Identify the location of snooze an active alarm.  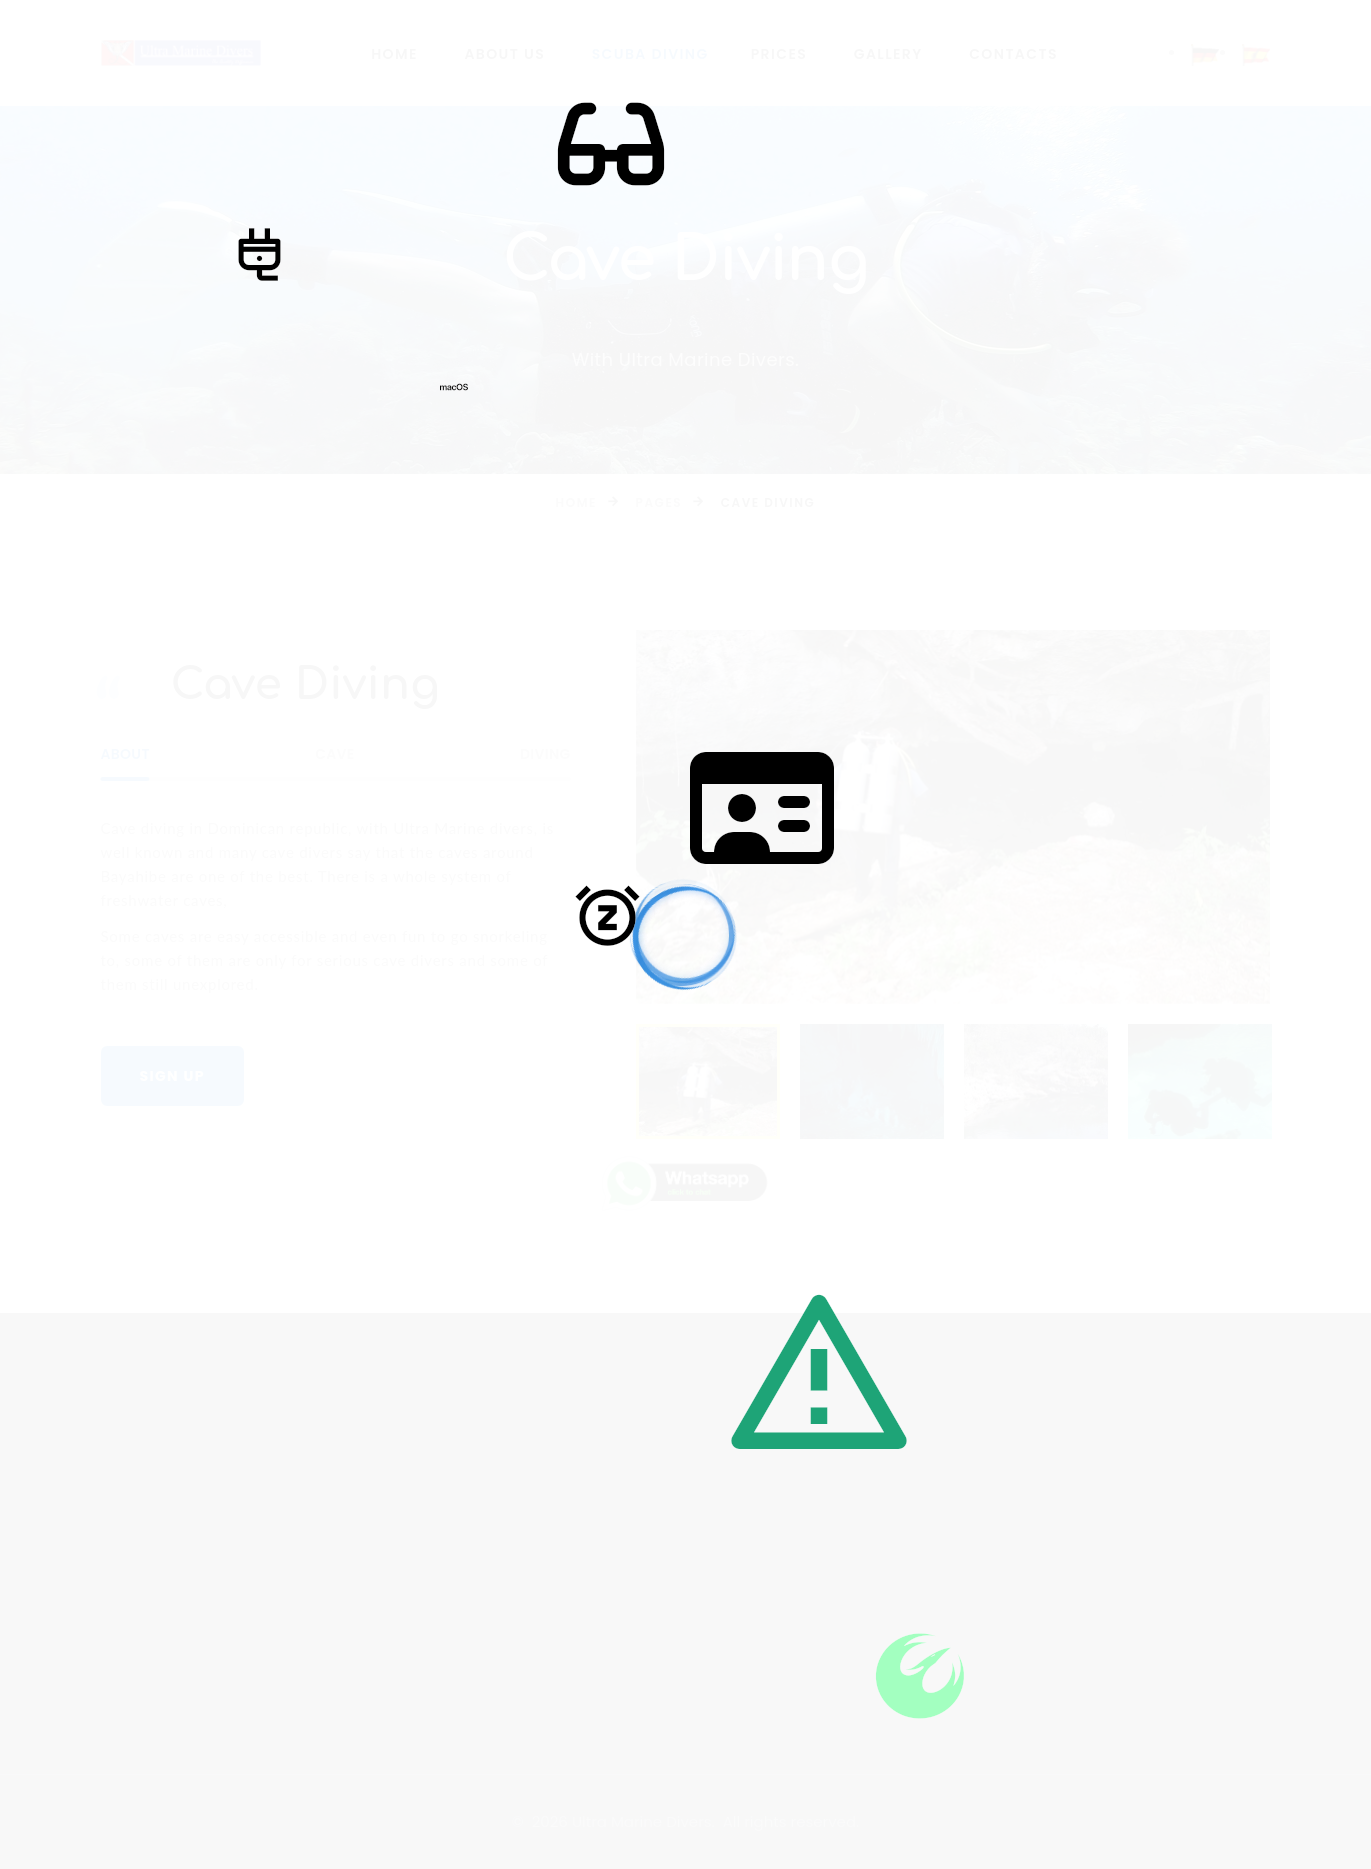
(607, 914).